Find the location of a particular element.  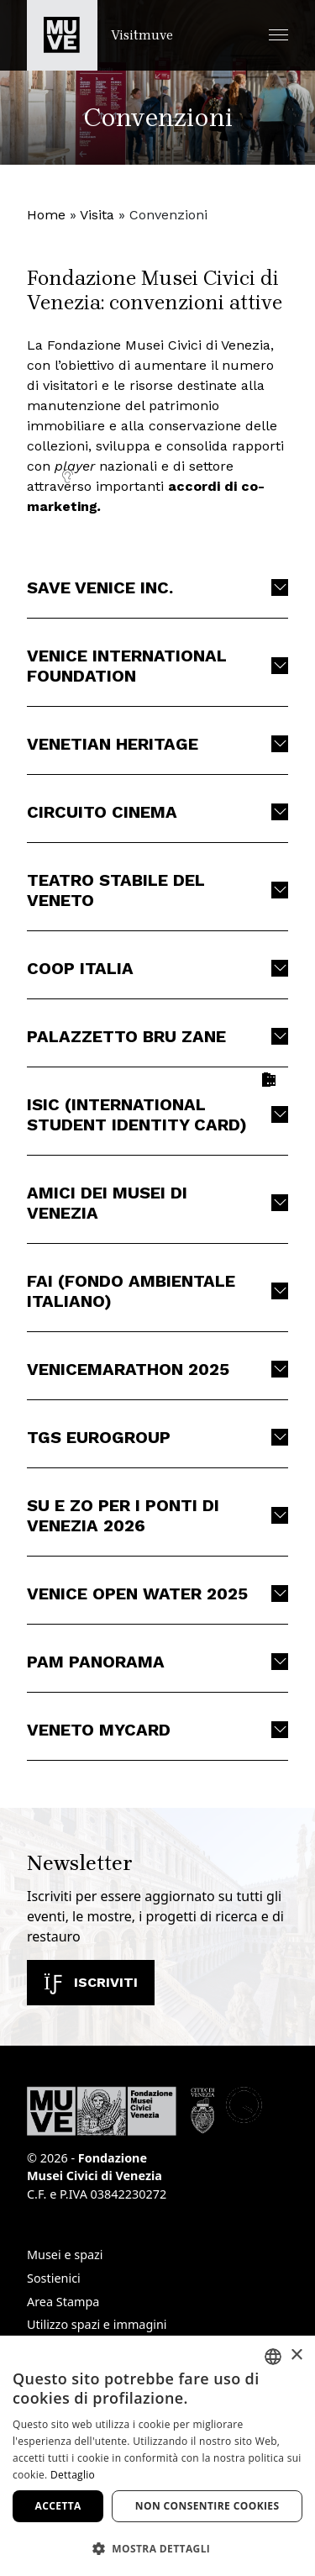

view schedule or upcoming events is located at coordinates (244, 2105).